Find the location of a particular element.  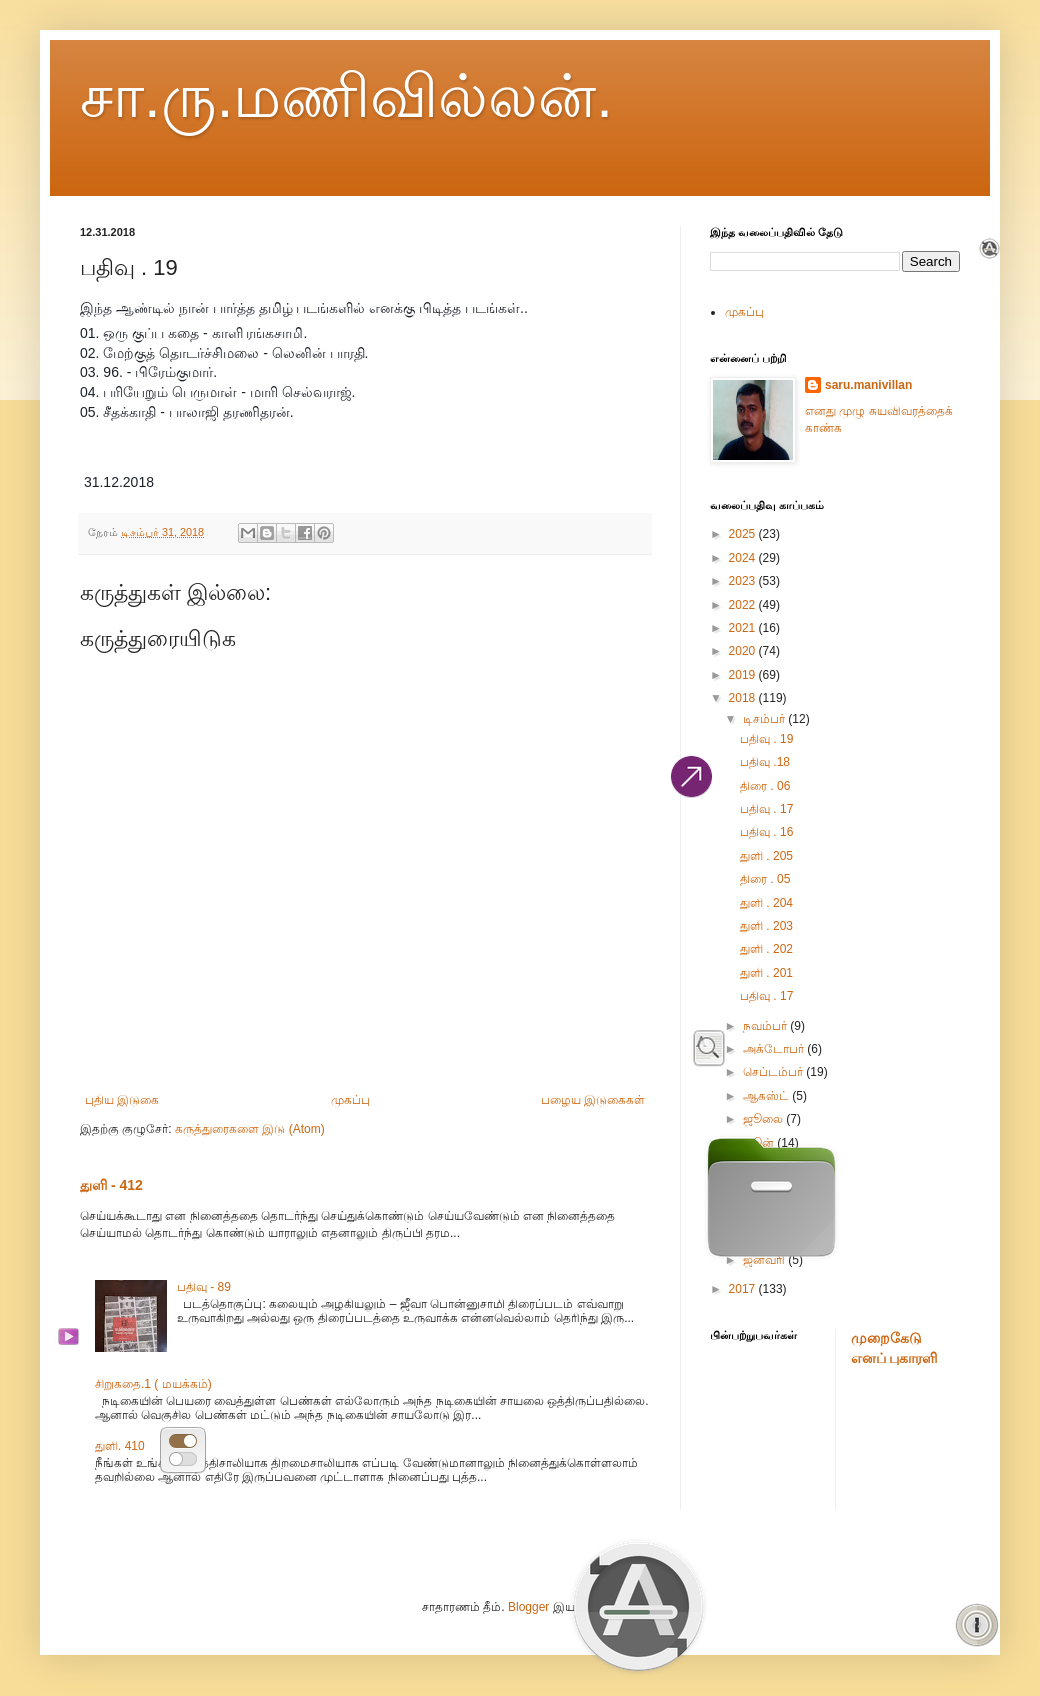

open gnome tweaks to customize system settings is located at coordinates (183, 1450).